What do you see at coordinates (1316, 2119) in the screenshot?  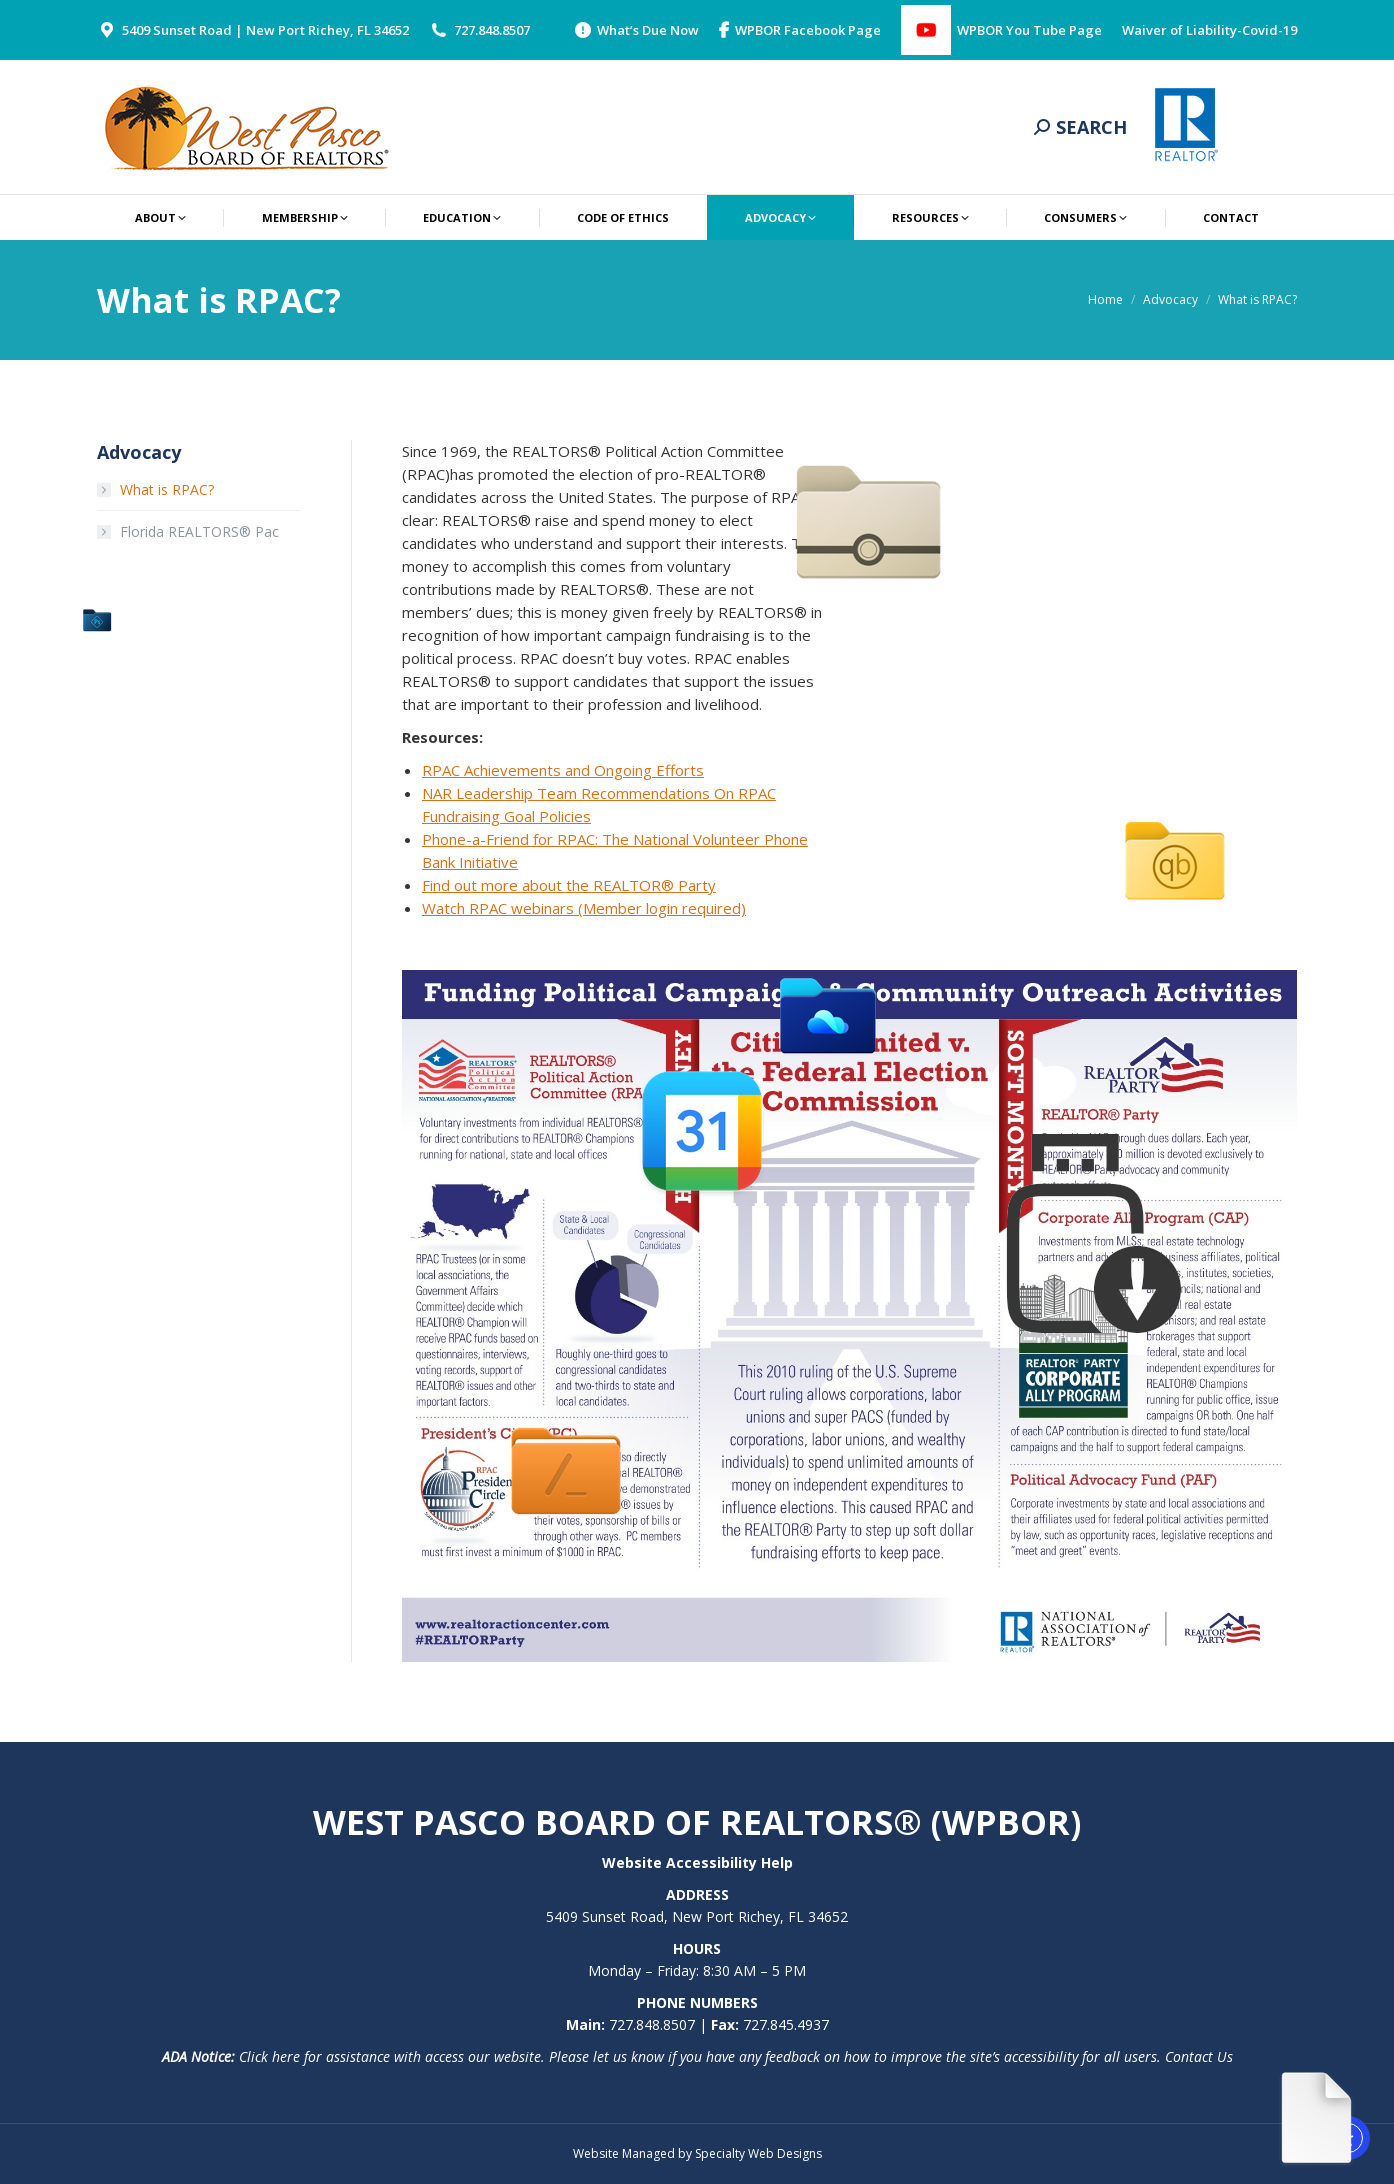 I see `a blank or empty document file` at bounding box center [1316, 2119].